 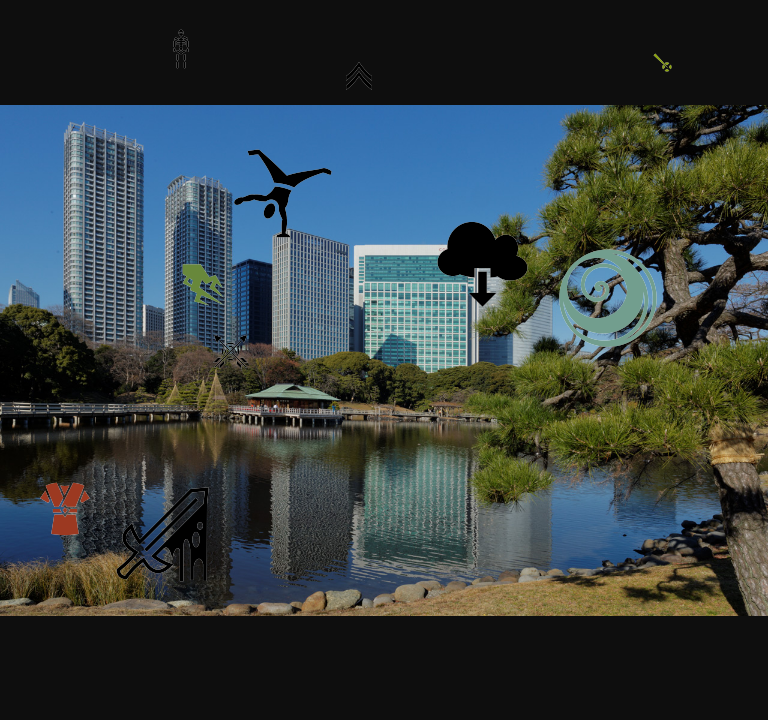 I want to click on indicates corporal military rank, so click(x=359, y=76).